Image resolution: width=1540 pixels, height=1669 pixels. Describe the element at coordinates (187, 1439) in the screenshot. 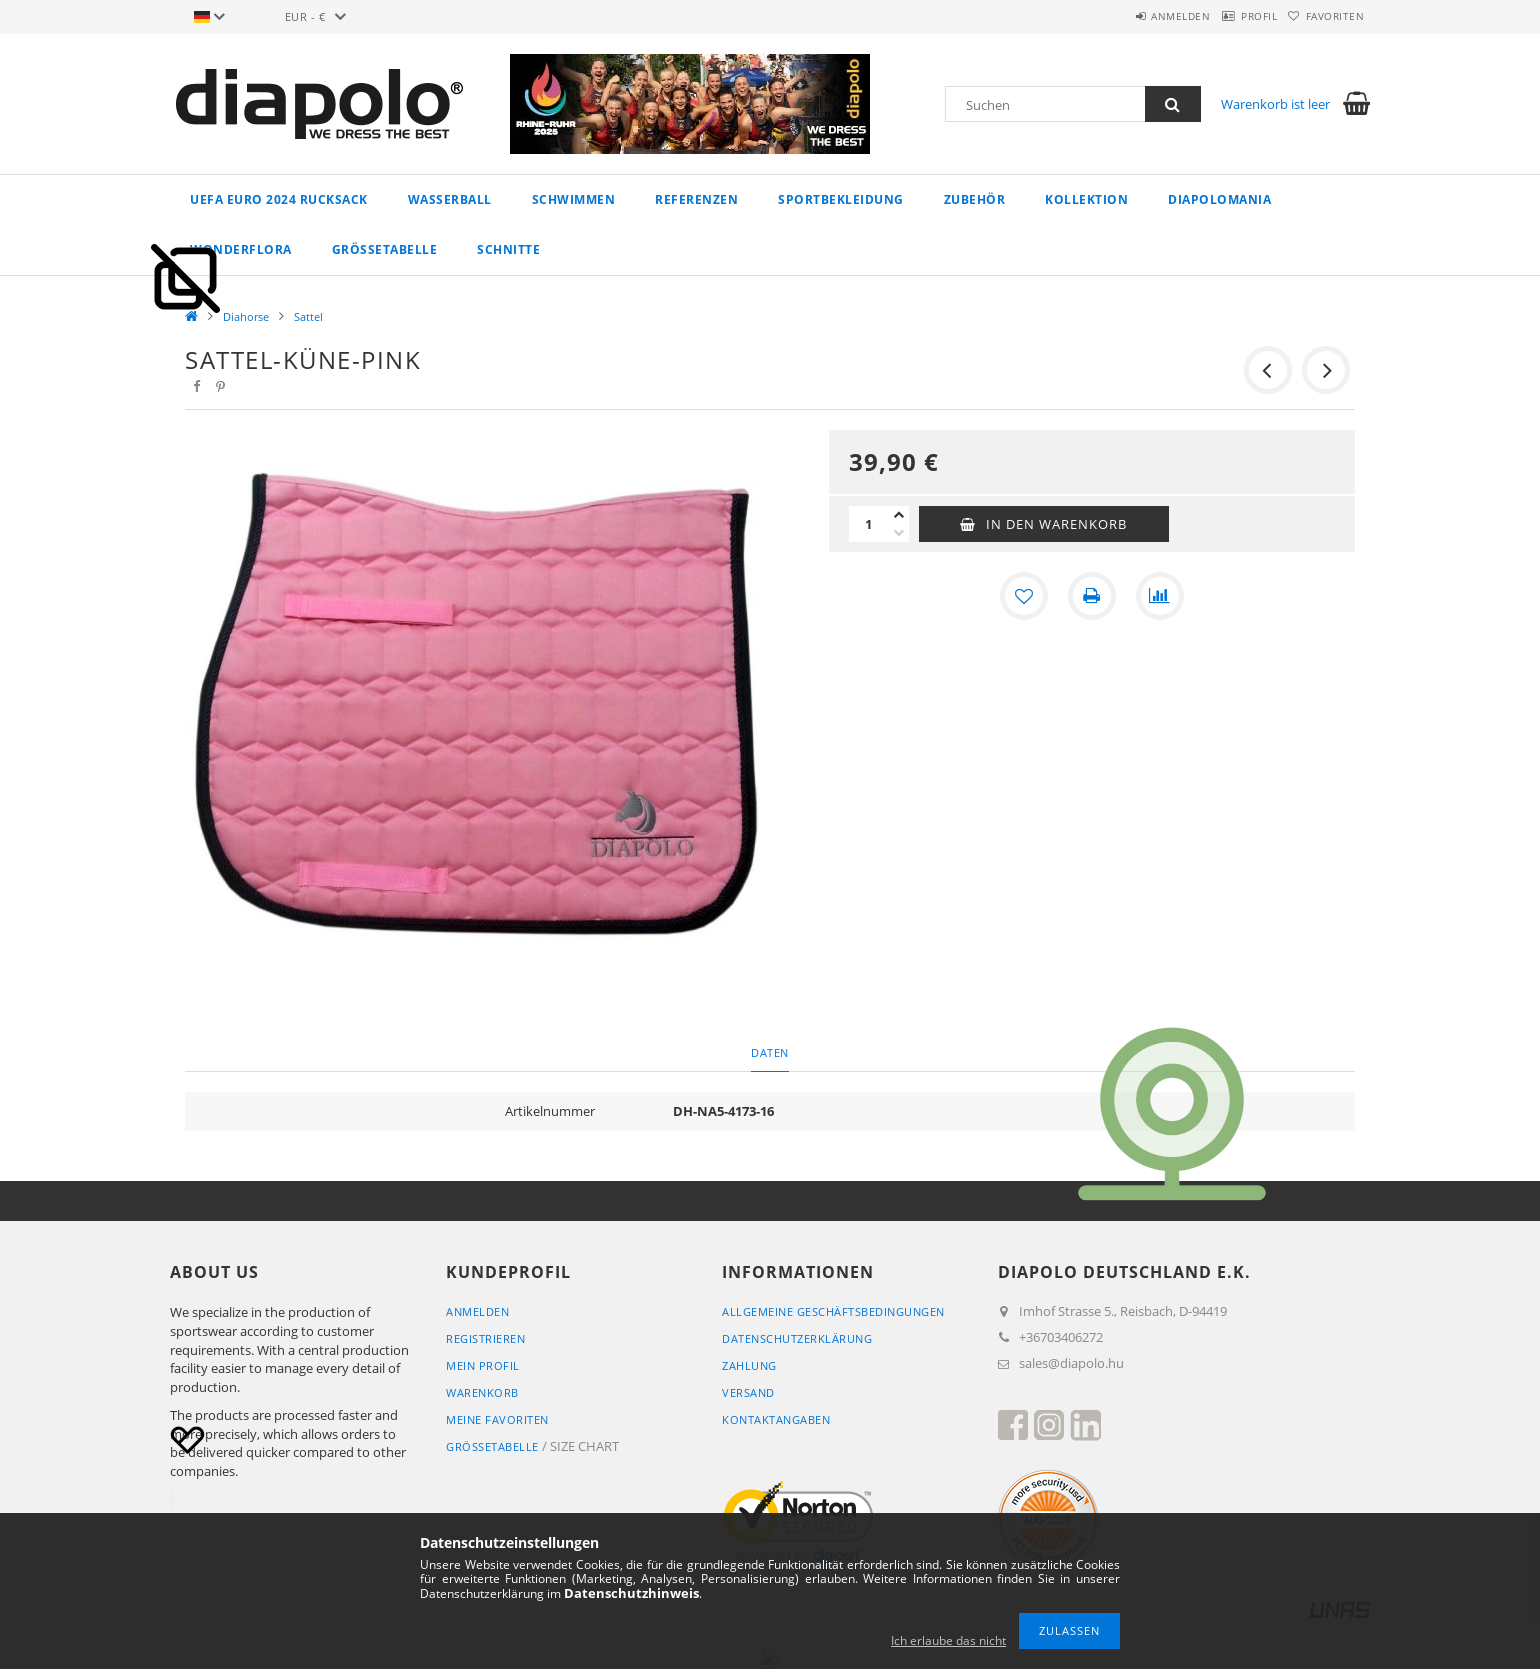

I see `open Google Fit app` at that location.